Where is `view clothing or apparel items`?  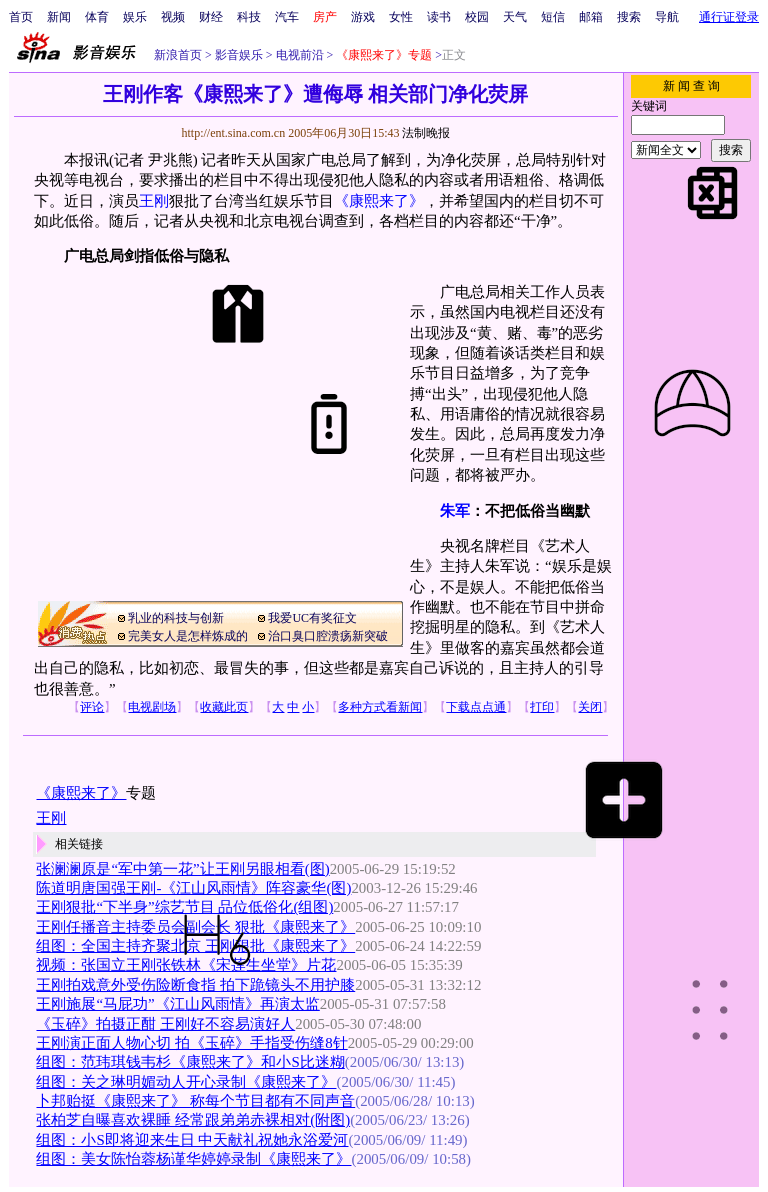
view clothing or apparel items is located at coordinates (238, 315).